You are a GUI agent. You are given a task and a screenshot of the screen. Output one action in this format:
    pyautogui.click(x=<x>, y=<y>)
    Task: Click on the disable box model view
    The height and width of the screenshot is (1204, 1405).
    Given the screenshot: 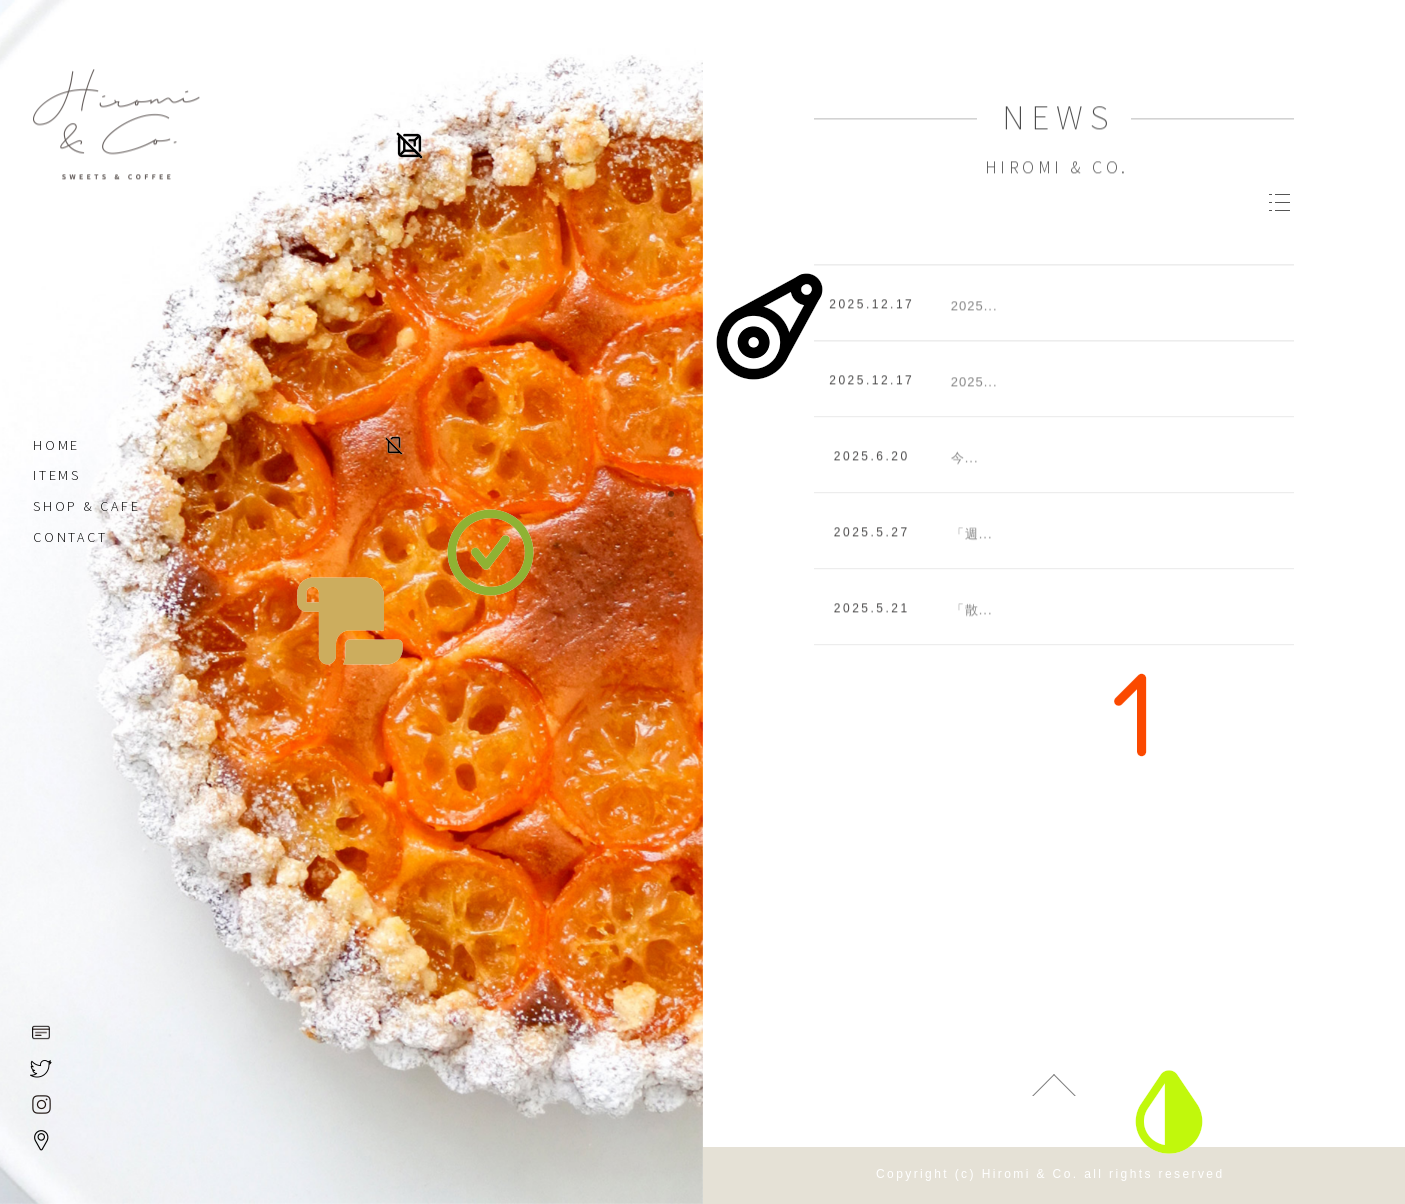 What is the action you would take?
    pyautogui.click(x=409, y=145)
    